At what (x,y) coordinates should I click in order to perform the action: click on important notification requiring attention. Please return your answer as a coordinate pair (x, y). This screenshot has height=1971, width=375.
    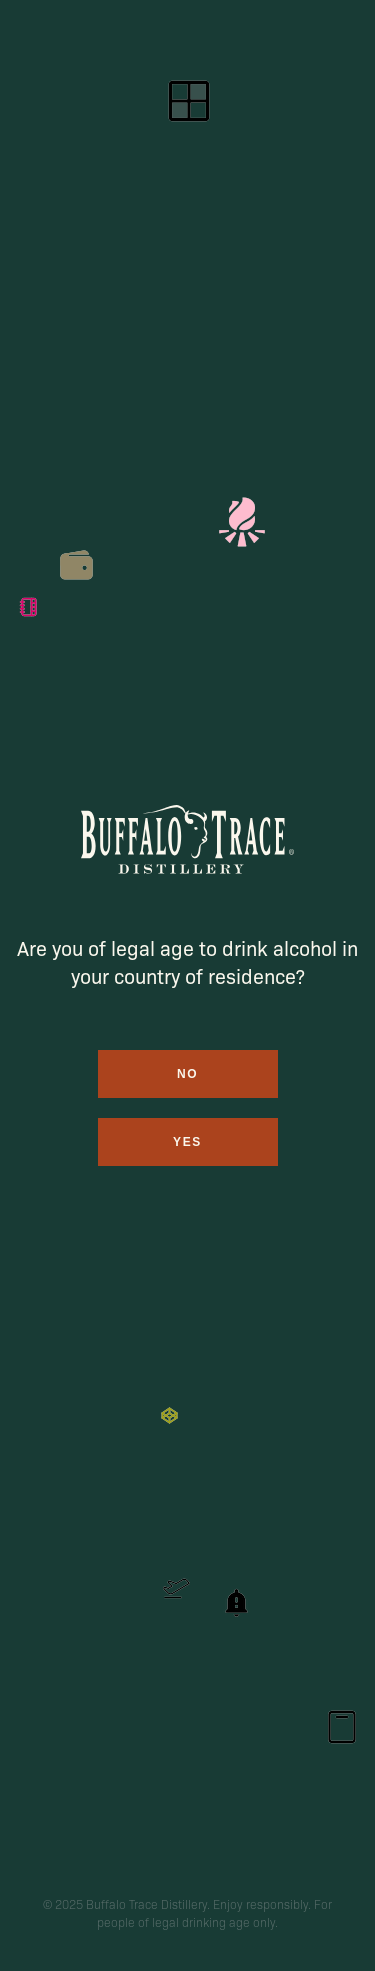
    Looking at the image, I should click on (236, 1602).